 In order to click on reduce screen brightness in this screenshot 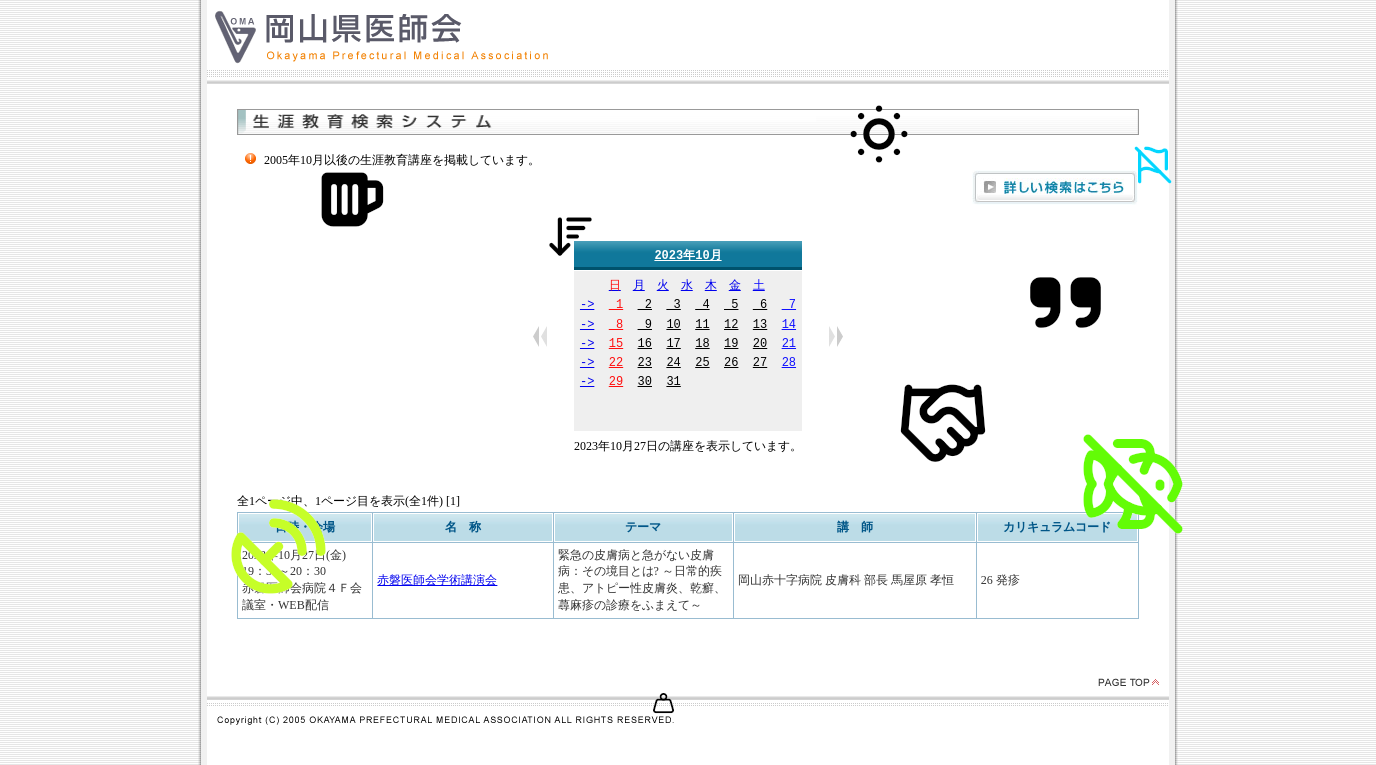, I will do `click(879, 134)`.